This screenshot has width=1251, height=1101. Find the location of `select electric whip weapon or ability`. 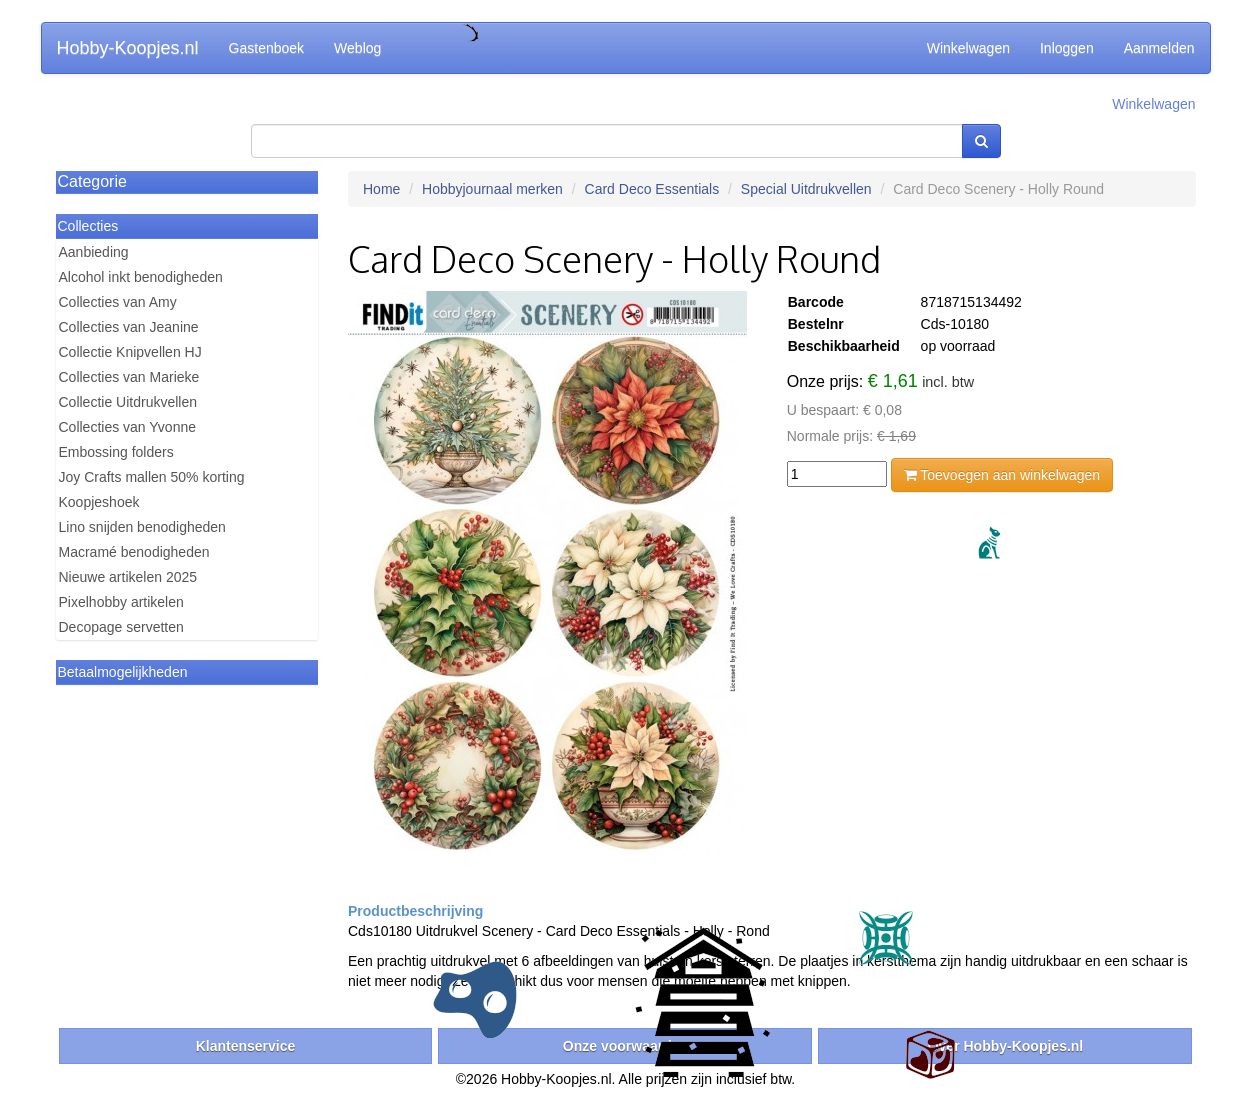

select electric whip weapon or ability is located at coordinates (470, 32).